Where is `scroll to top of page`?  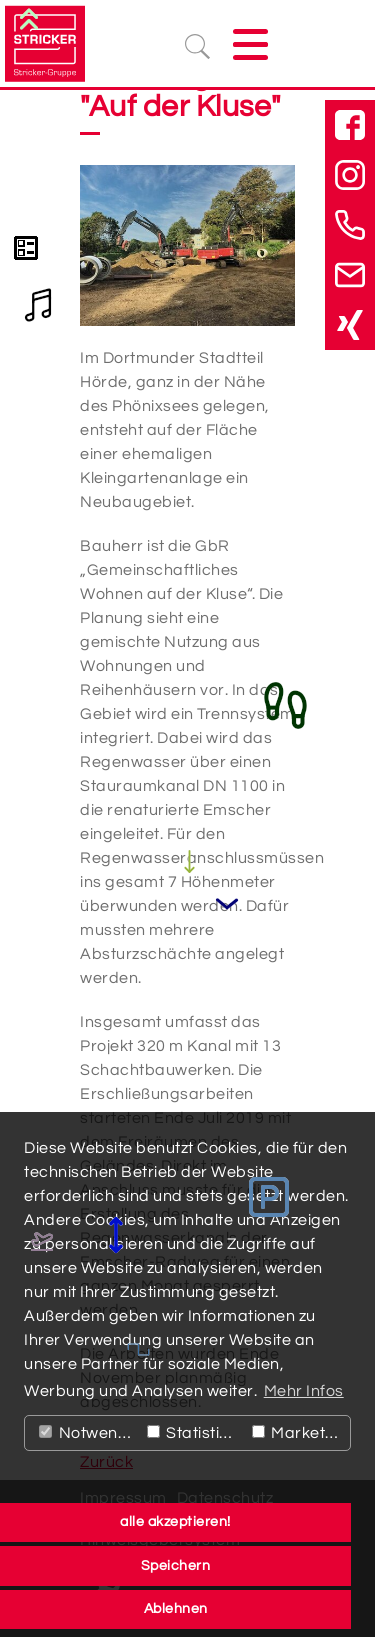
scroll to top of page is located at coordinates (29, 19).